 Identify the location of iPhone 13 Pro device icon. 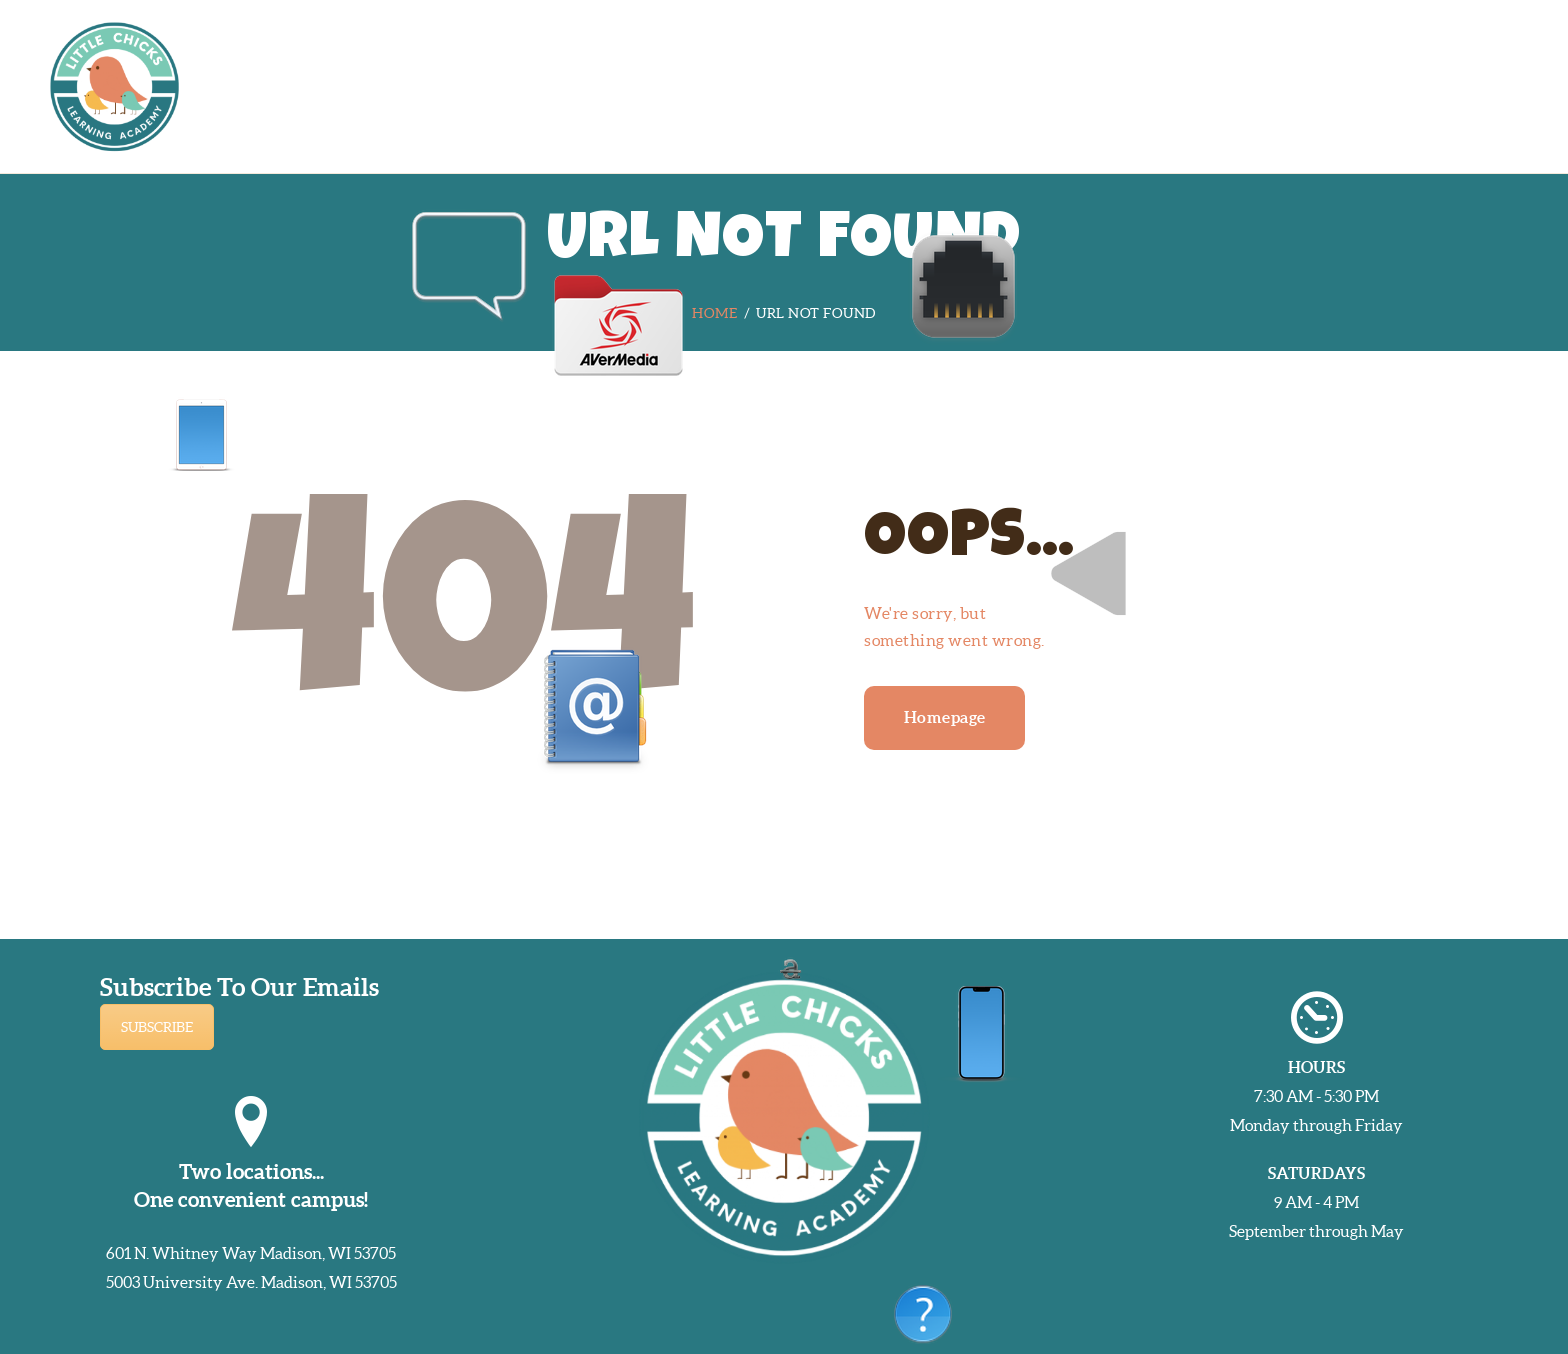
(981, 1034).